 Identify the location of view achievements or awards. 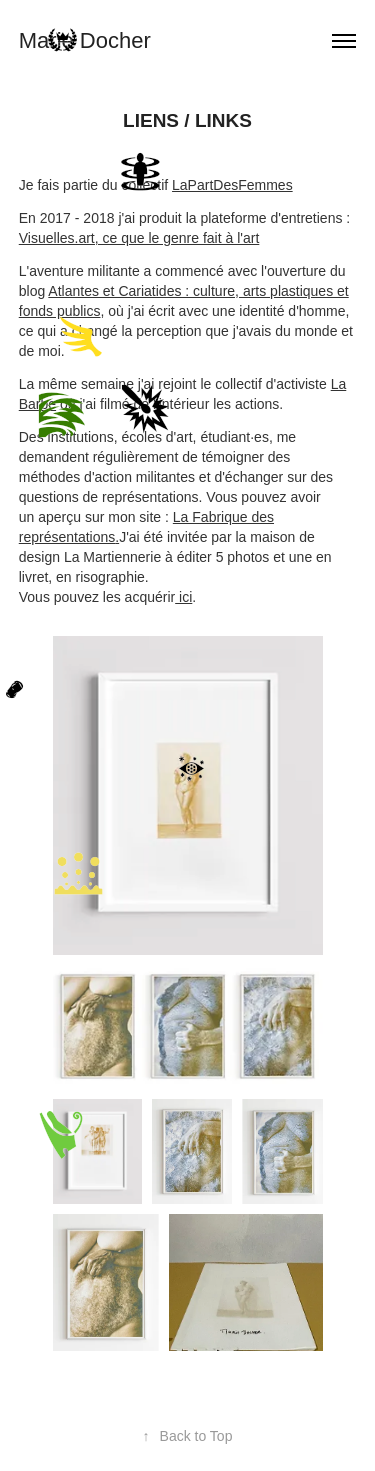
(62, 39).